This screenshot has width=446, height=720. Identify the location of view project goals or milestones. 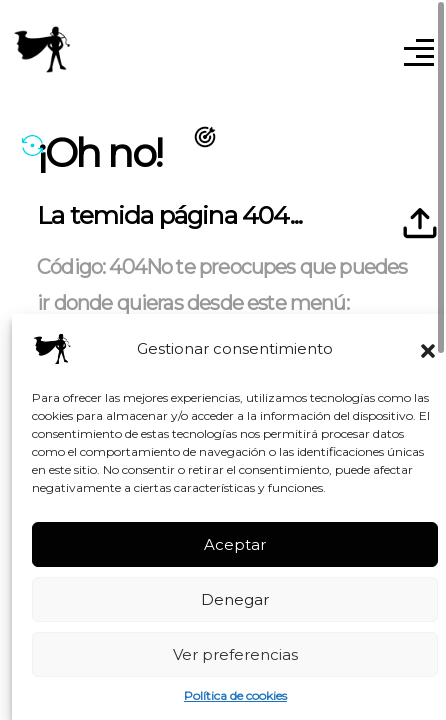
(205, 137).